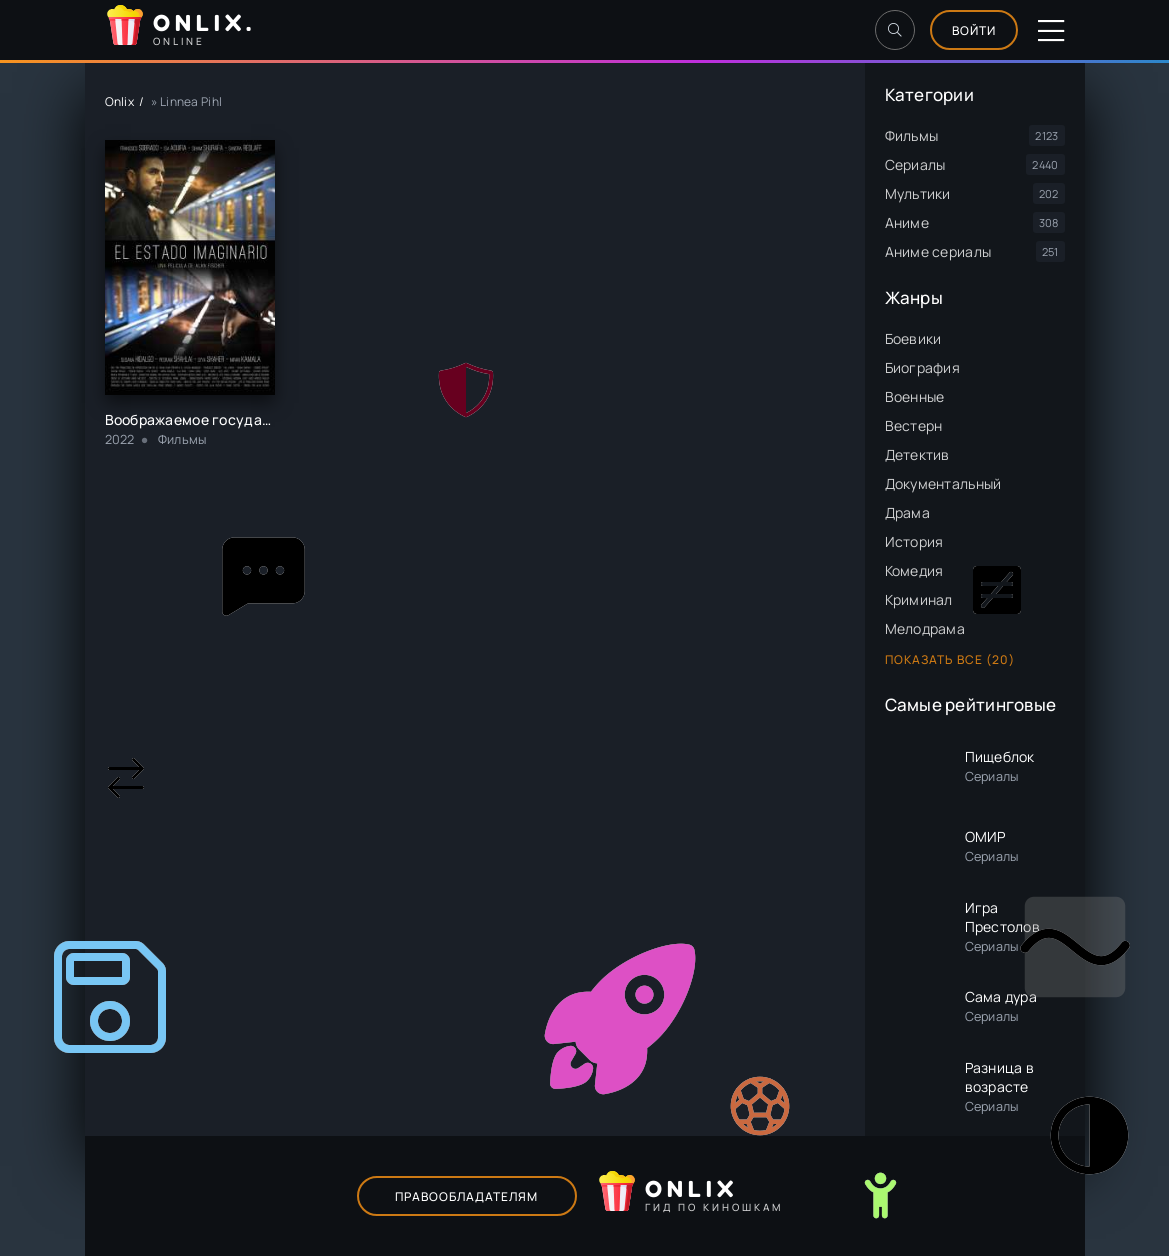  Describe the element at coordinates (760, 1106) in the screenshot. I see `access sports or football content` at that location.